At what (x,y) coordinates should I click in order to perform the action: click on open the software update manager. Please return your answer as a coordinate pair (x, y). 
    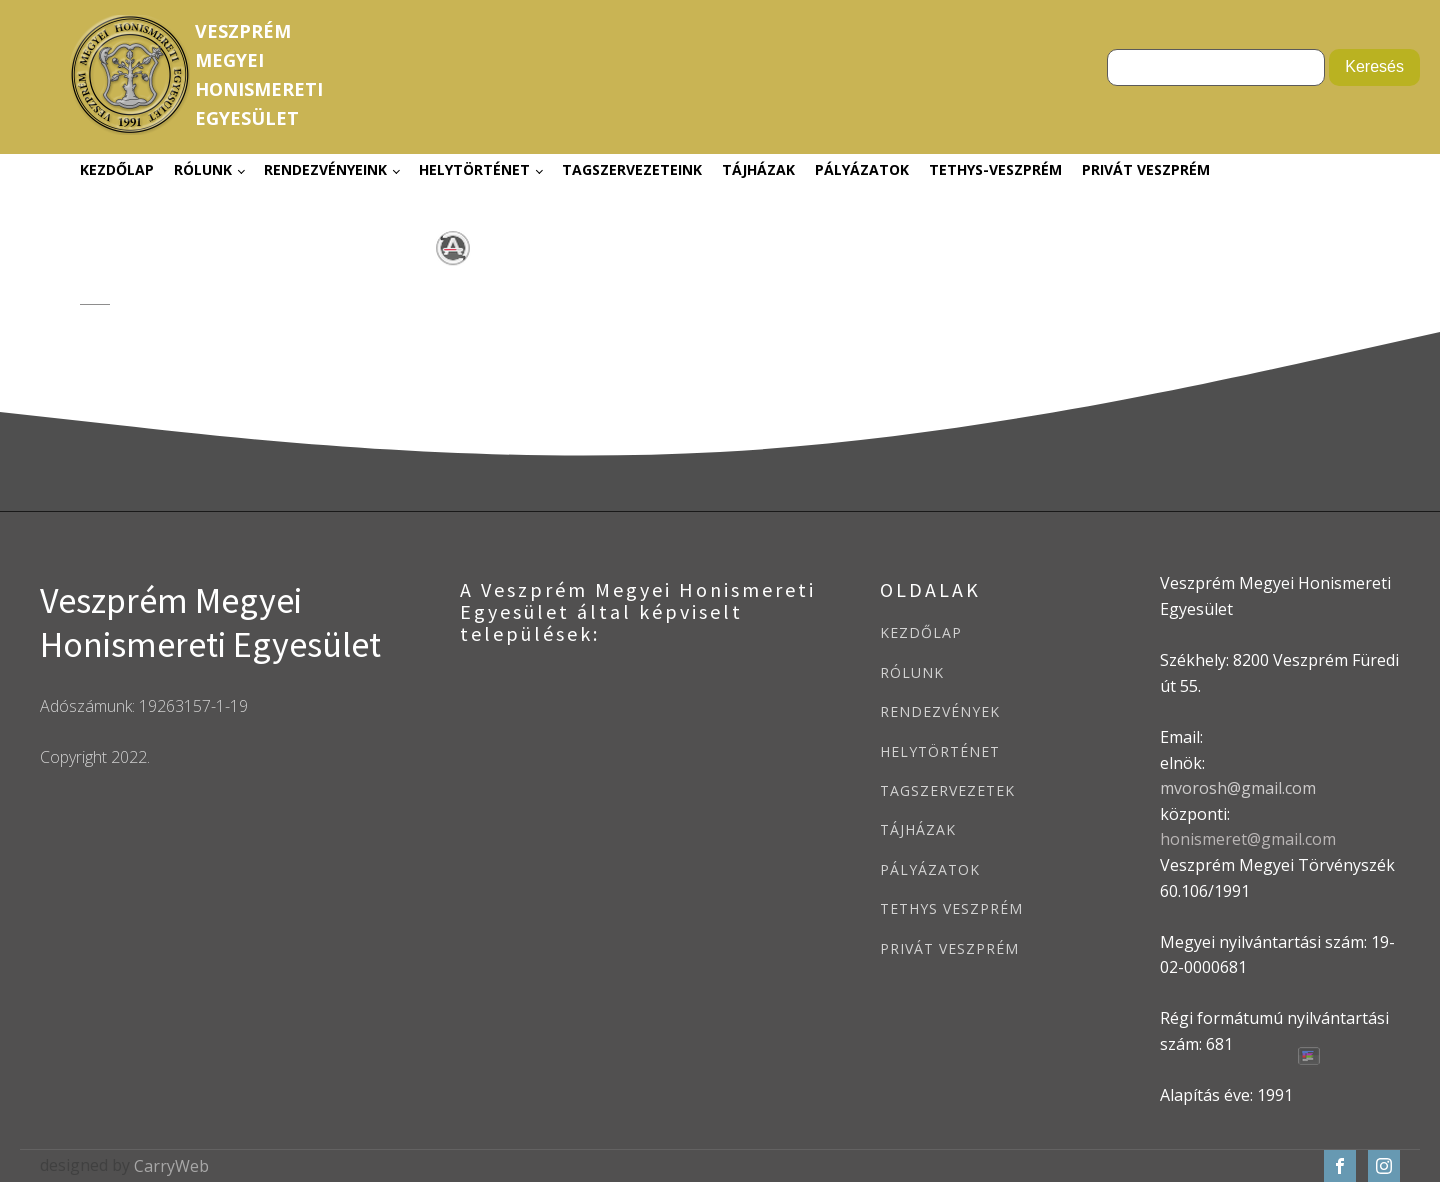
    Looking at the image, I should click on (453, 248).